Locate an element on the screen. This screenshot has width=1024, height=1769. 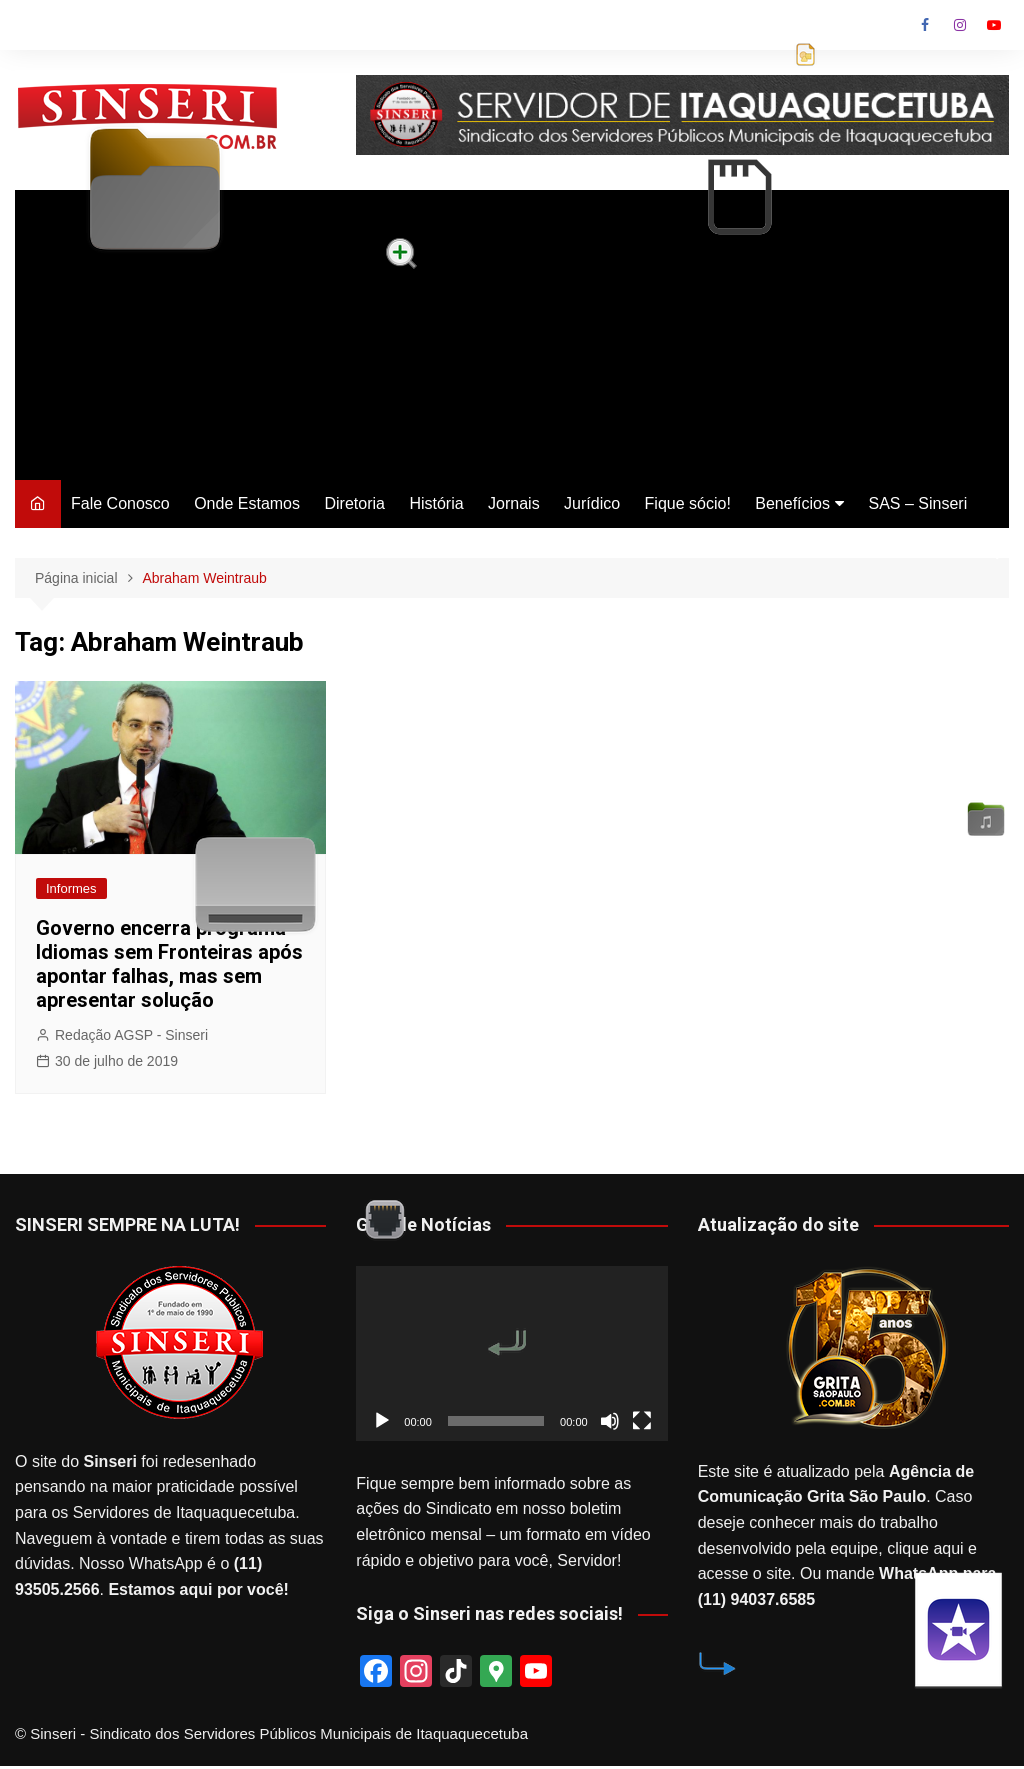
access removable storage device is located at coordinates (255, 884).